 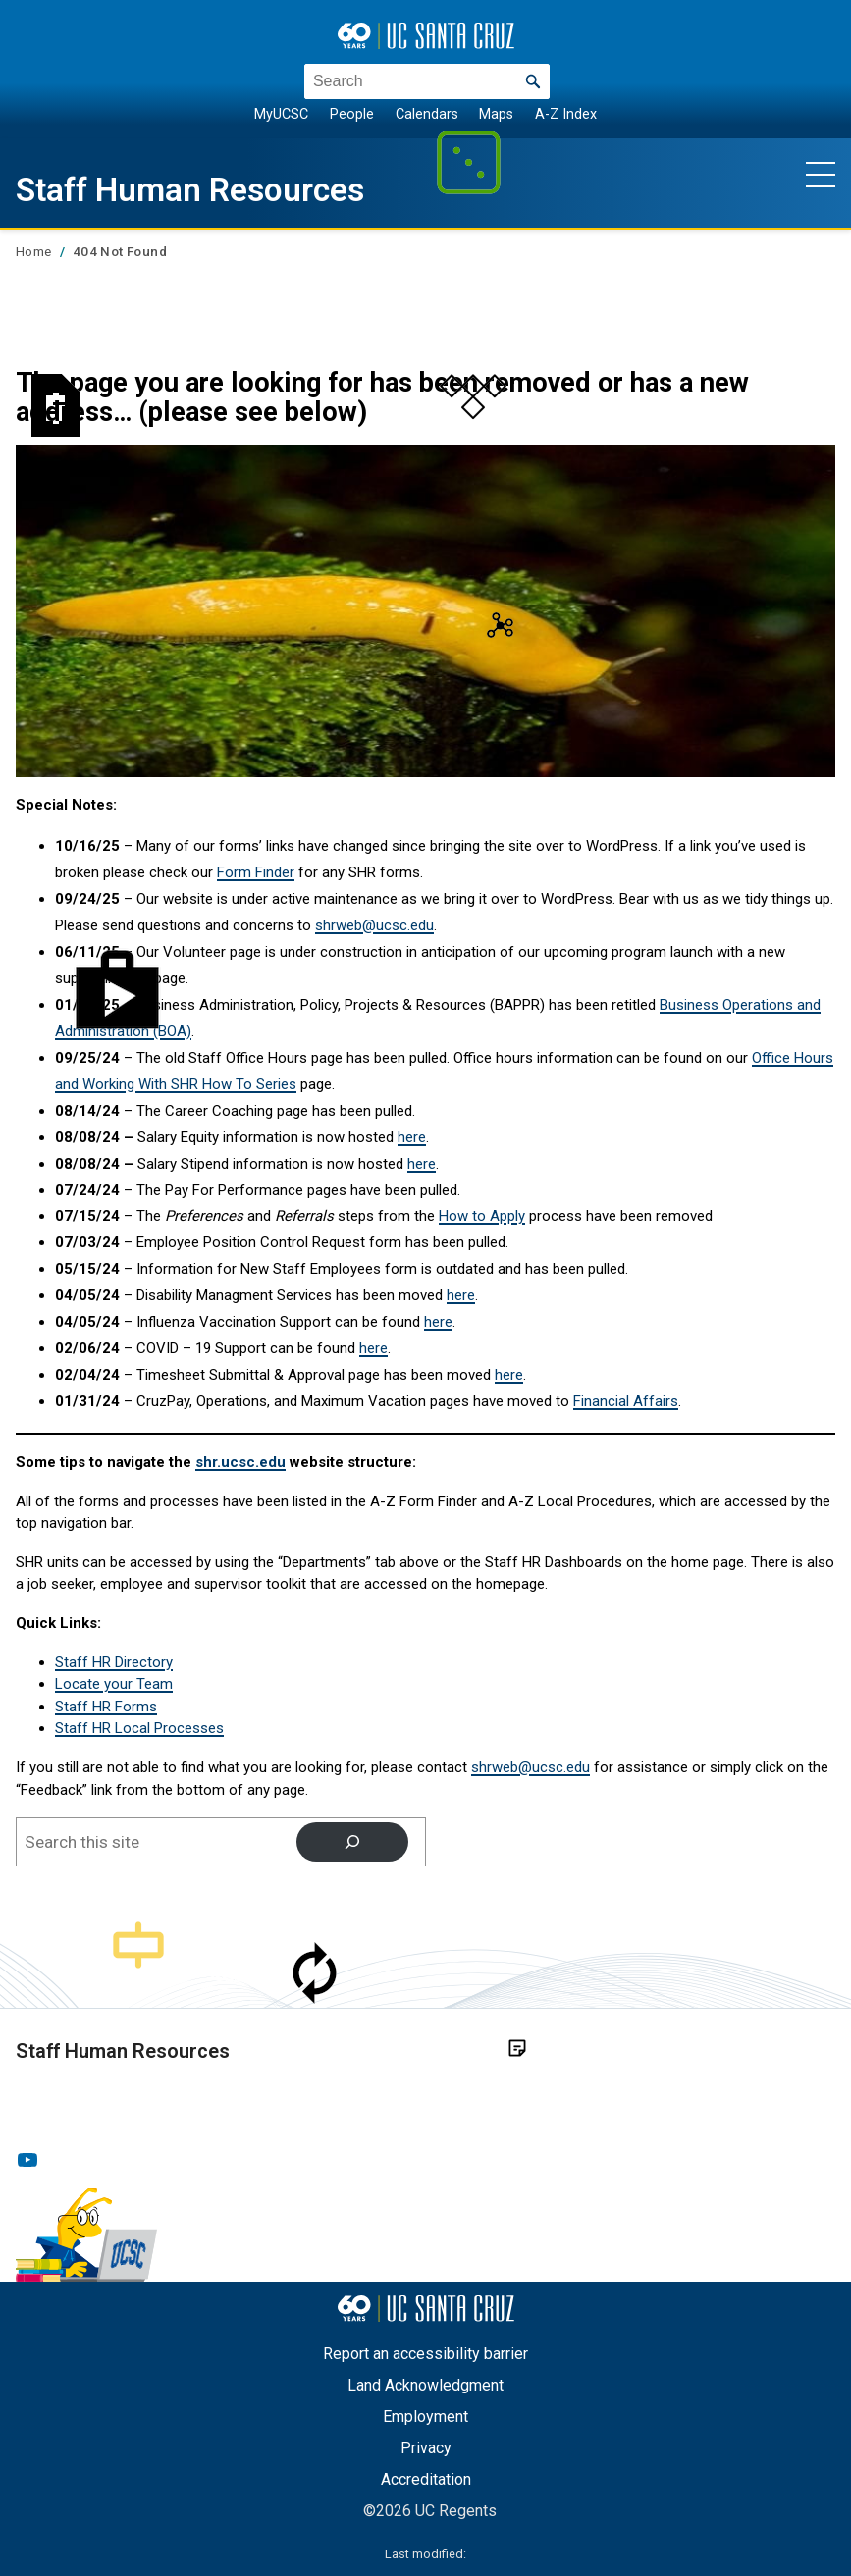 What do you see at coordinates (138, 1945) in the screenshot?
I see `center align element horizontally` at bounding box center [138, 1945].